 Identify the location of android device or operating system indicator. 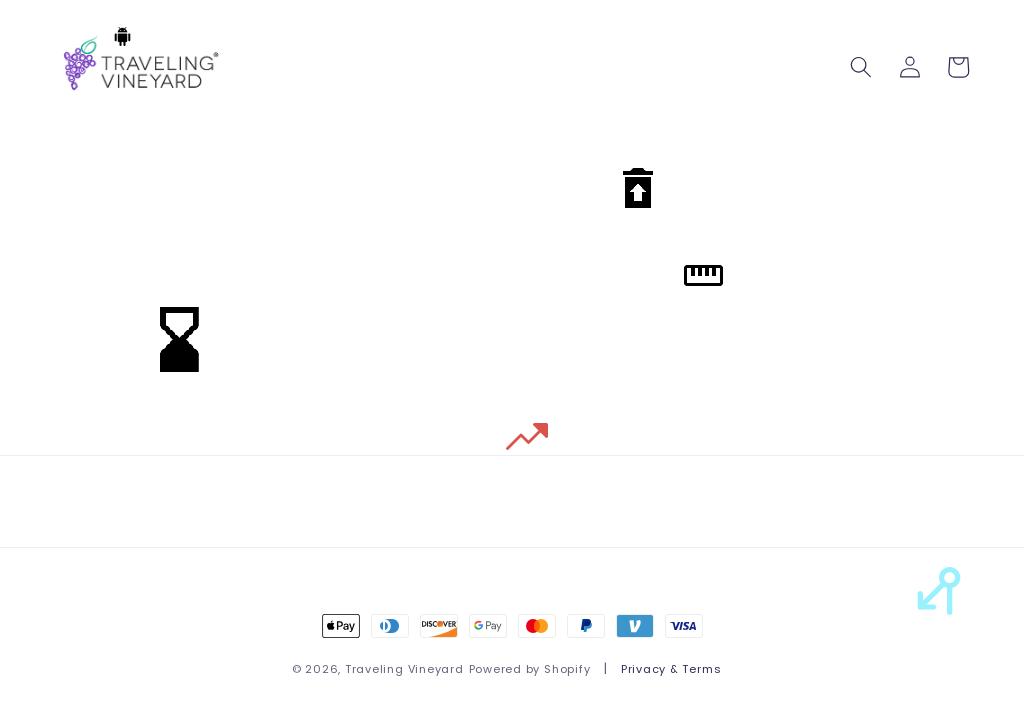
(122, 36).